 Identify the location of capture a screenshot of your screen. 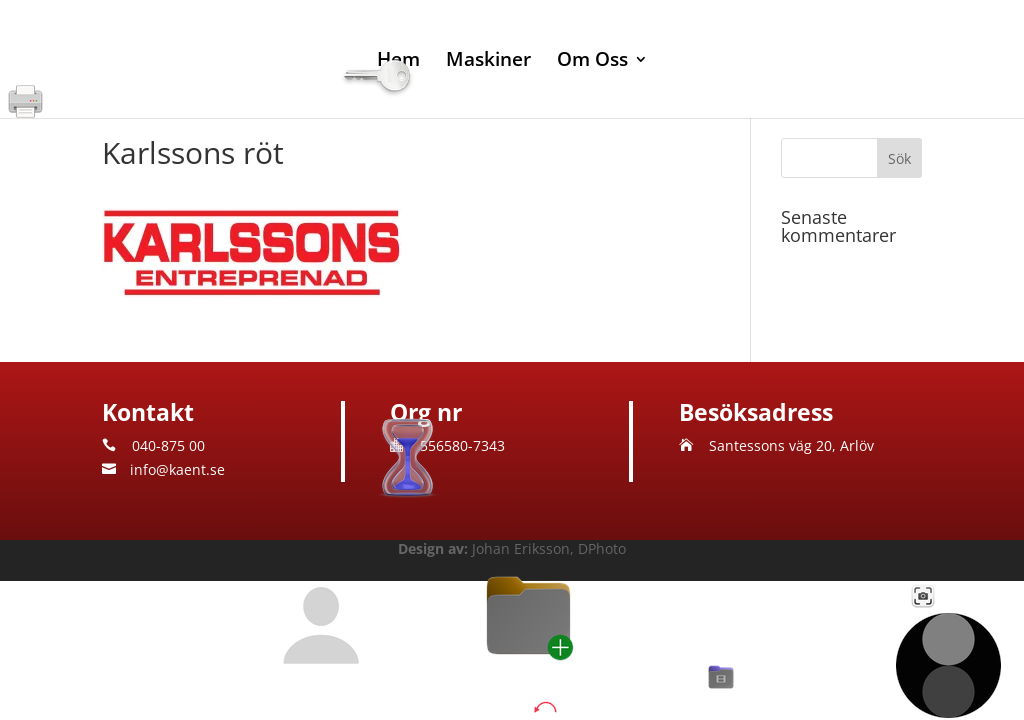
(923, 596).